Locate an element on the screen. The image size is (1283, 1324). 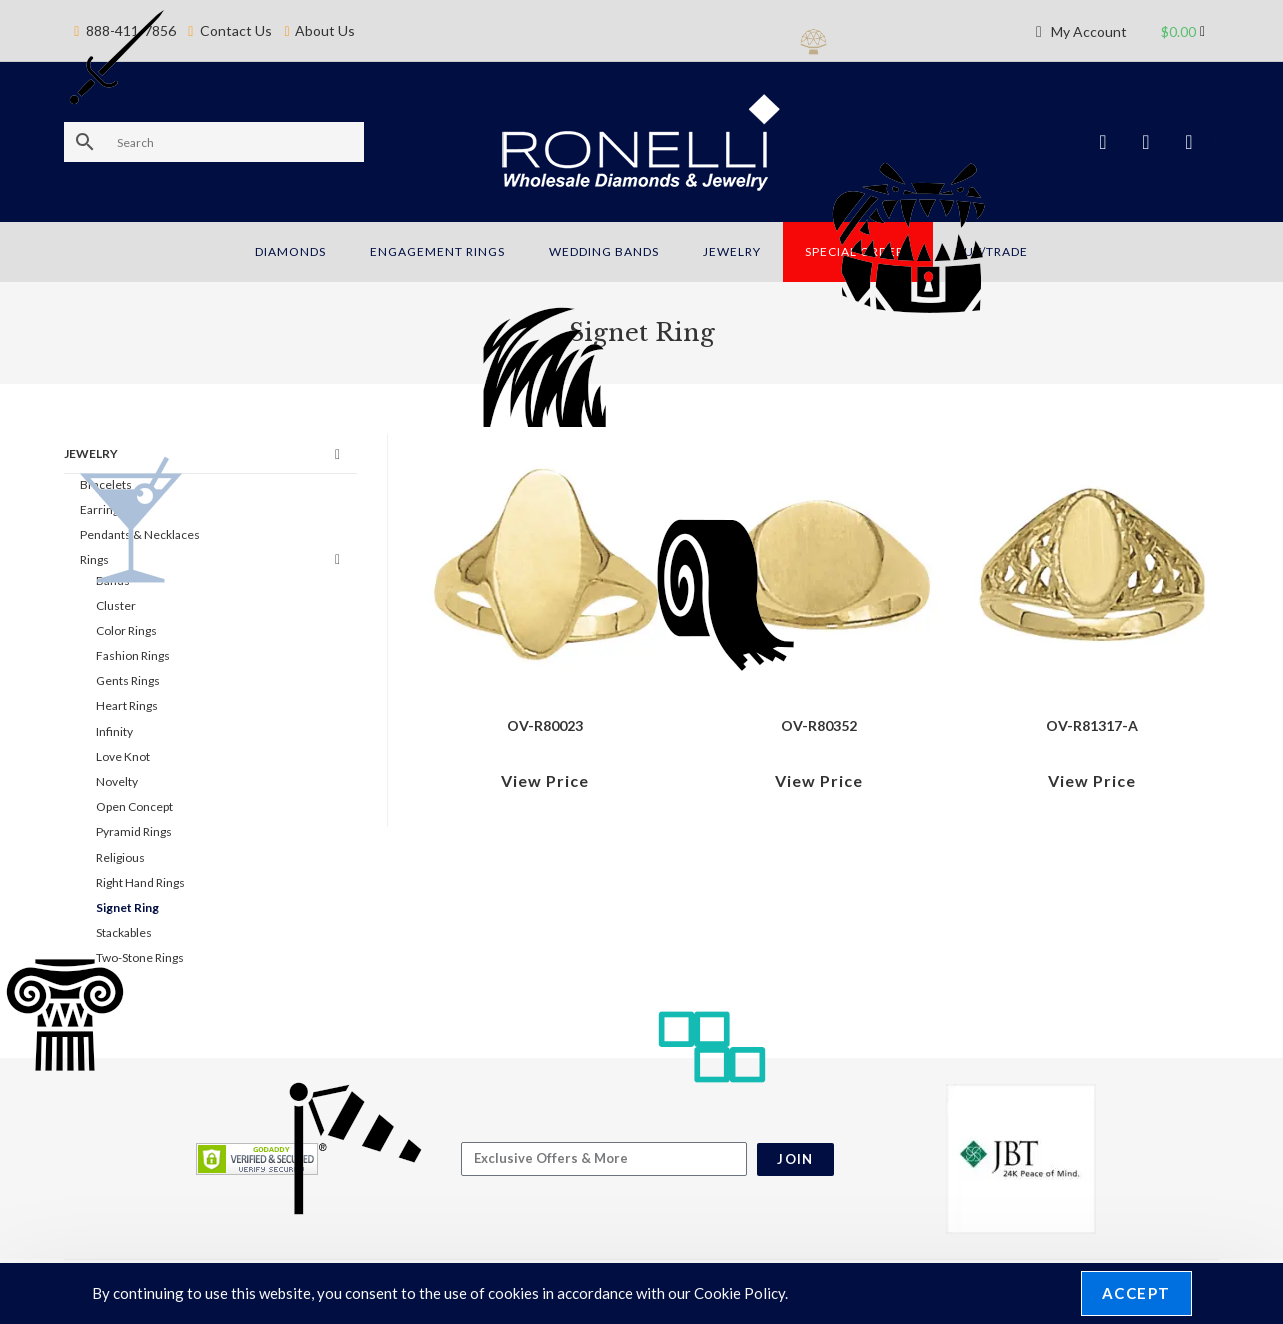
access bar or cocktail menu is located at coordinates (131, 519).